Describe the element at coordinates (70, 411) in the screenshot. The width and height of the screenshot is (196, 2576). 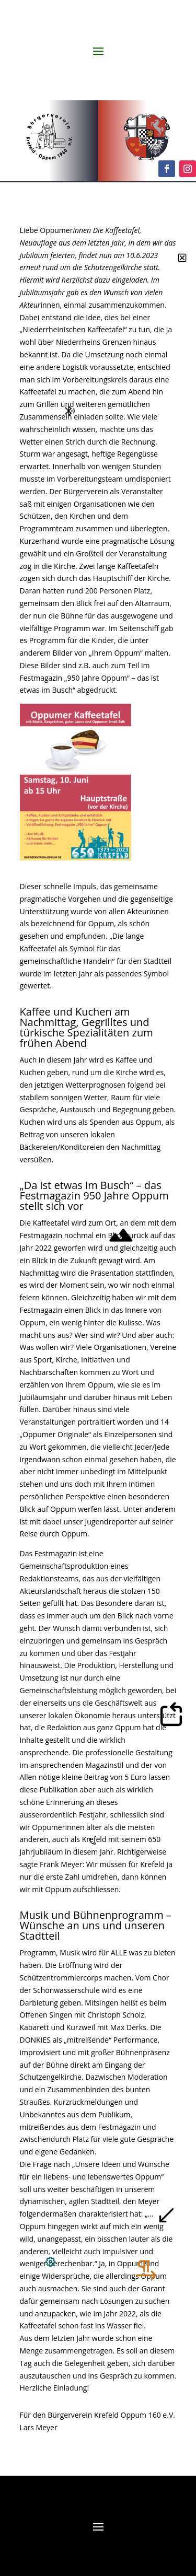
I see `bluetooth audio is currently active` at that location.